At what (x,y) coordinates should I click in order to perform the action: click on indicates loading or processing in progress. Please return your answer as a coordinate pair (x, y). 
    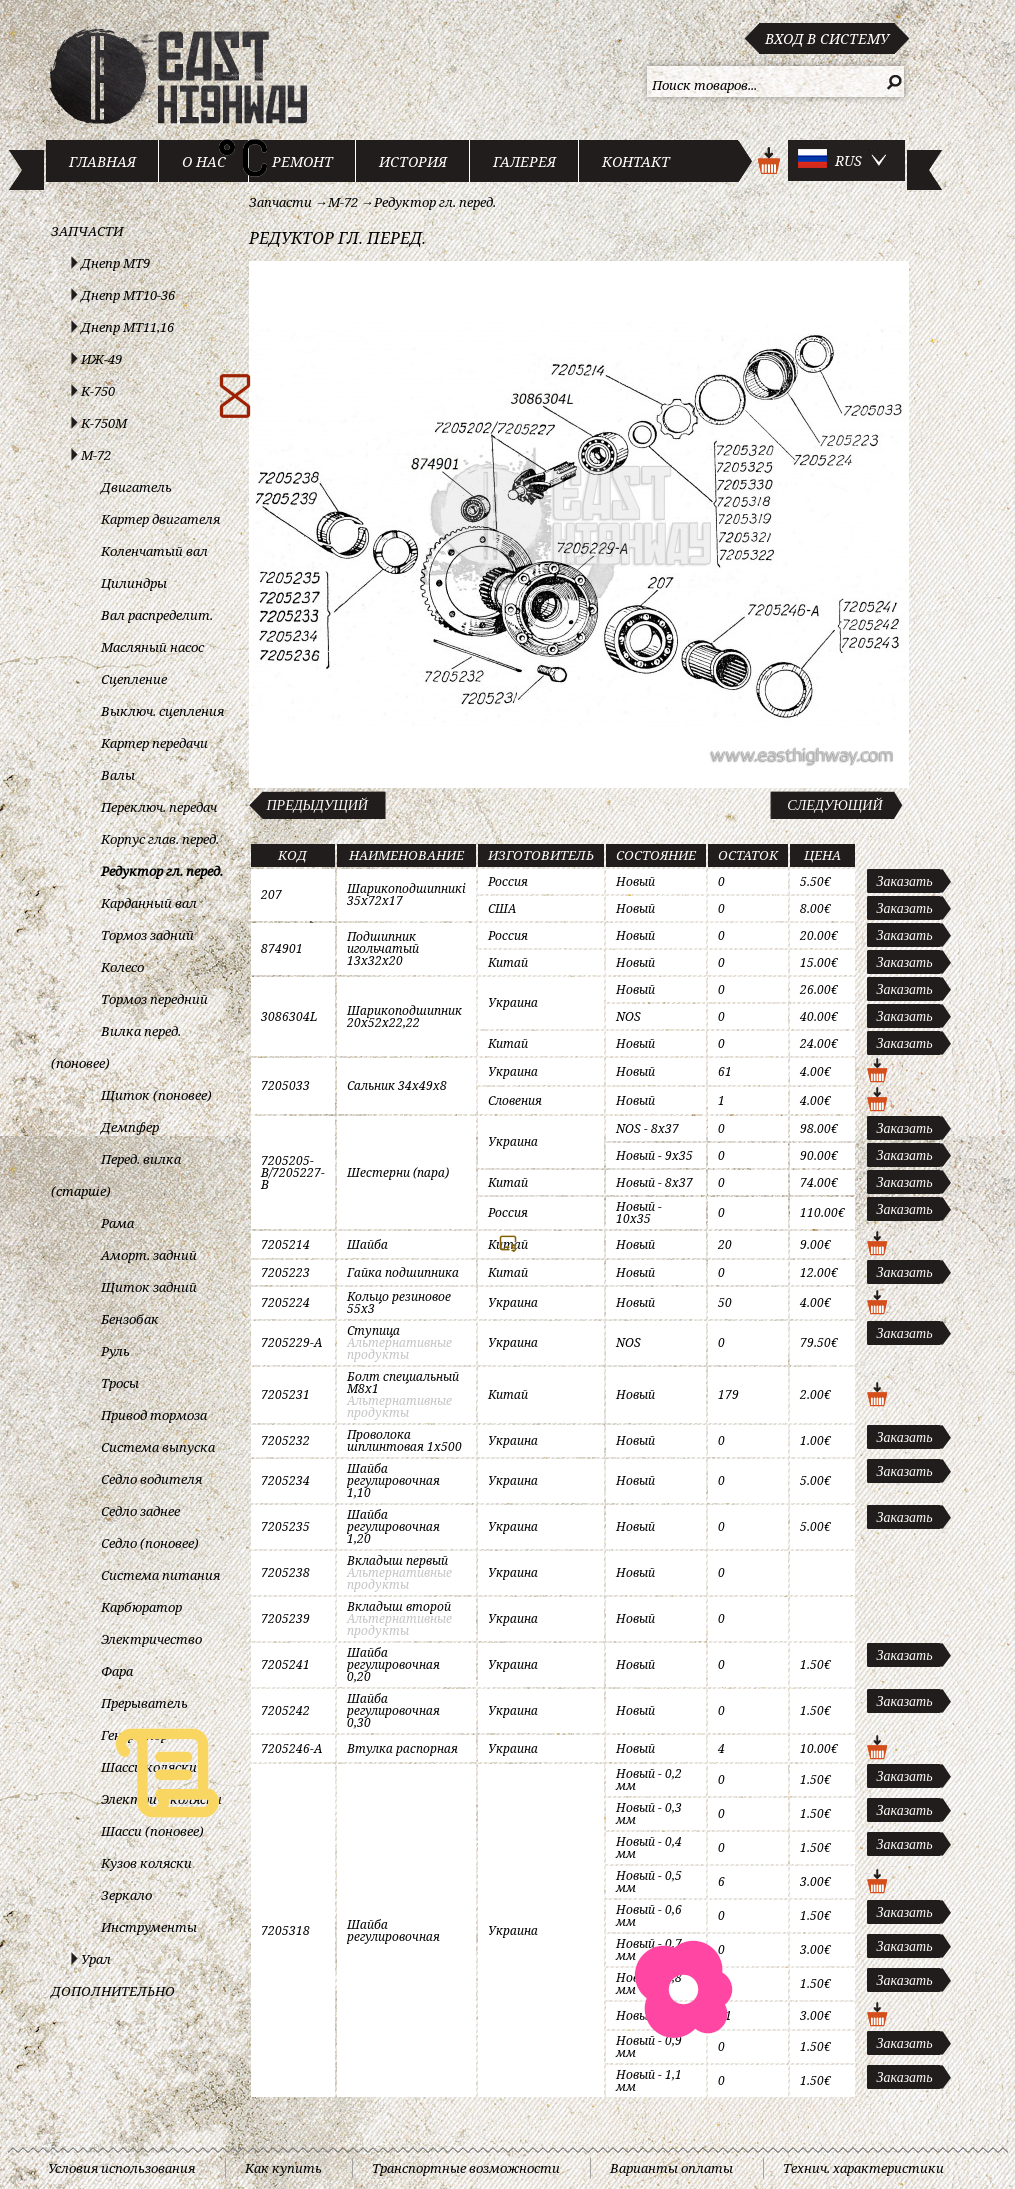
    Looking at the image, I should click on (235, 396).